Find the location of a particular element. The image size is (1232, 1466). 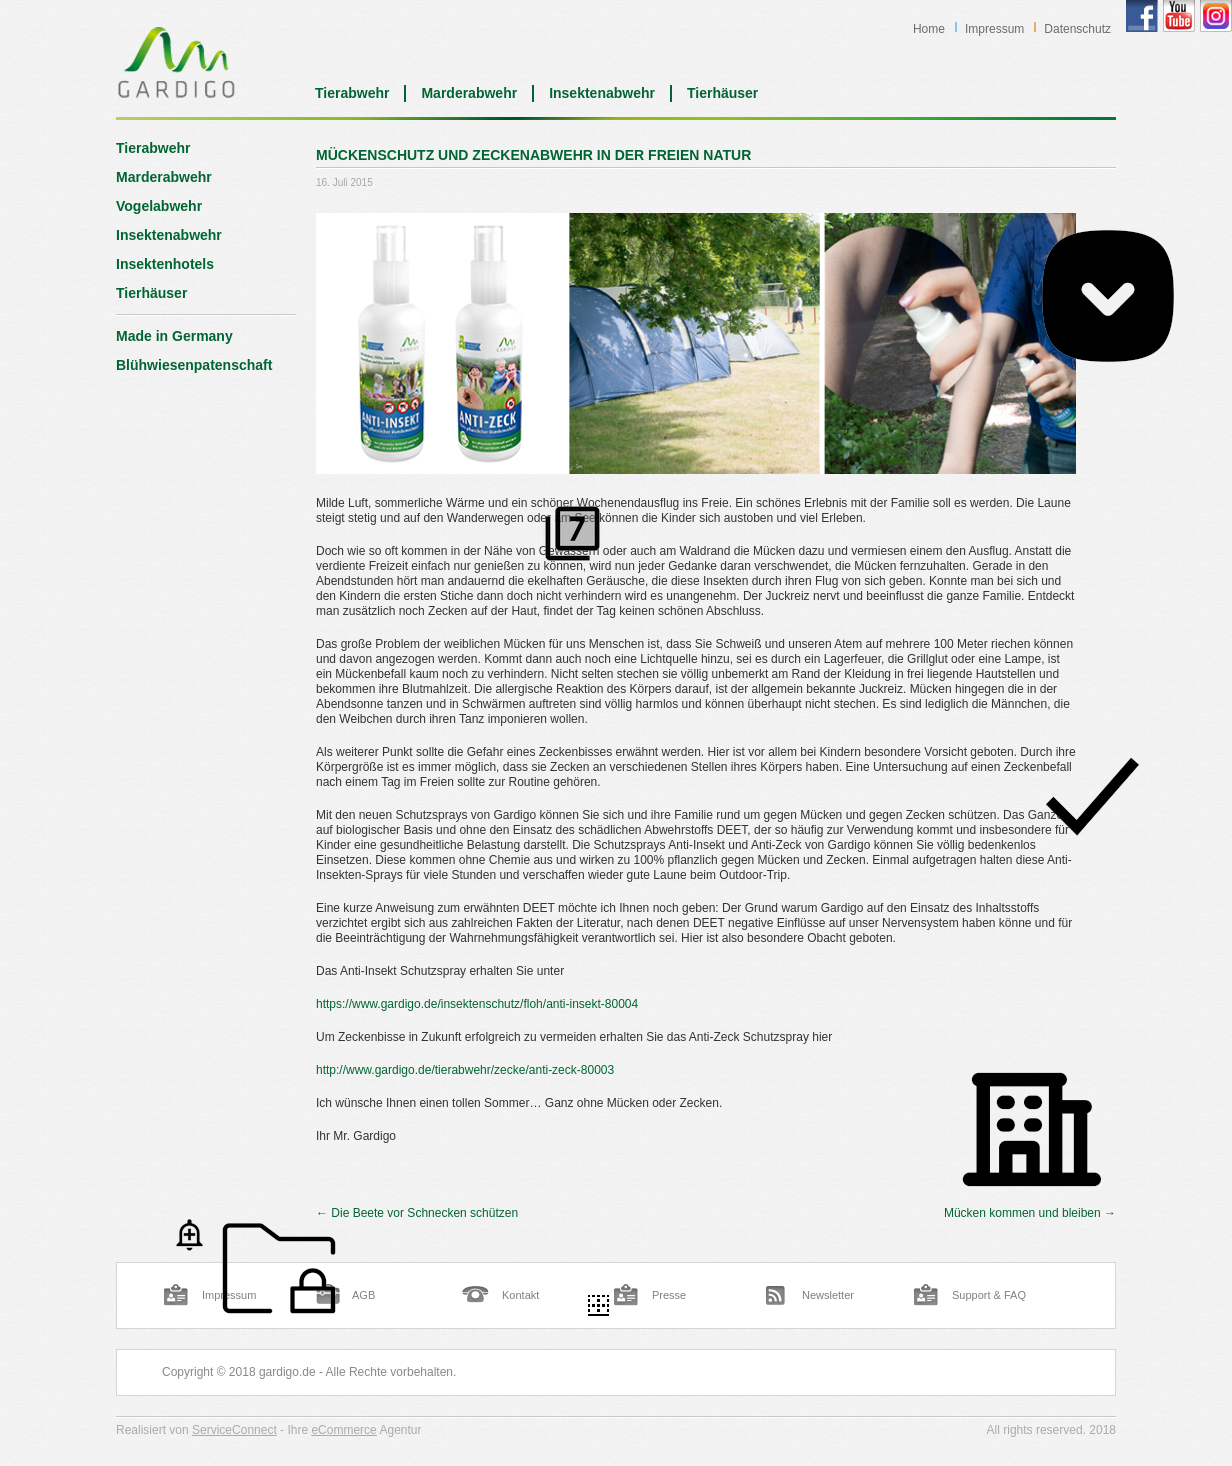

expand dropdown menu or content is located at coordinates (1108, 296).